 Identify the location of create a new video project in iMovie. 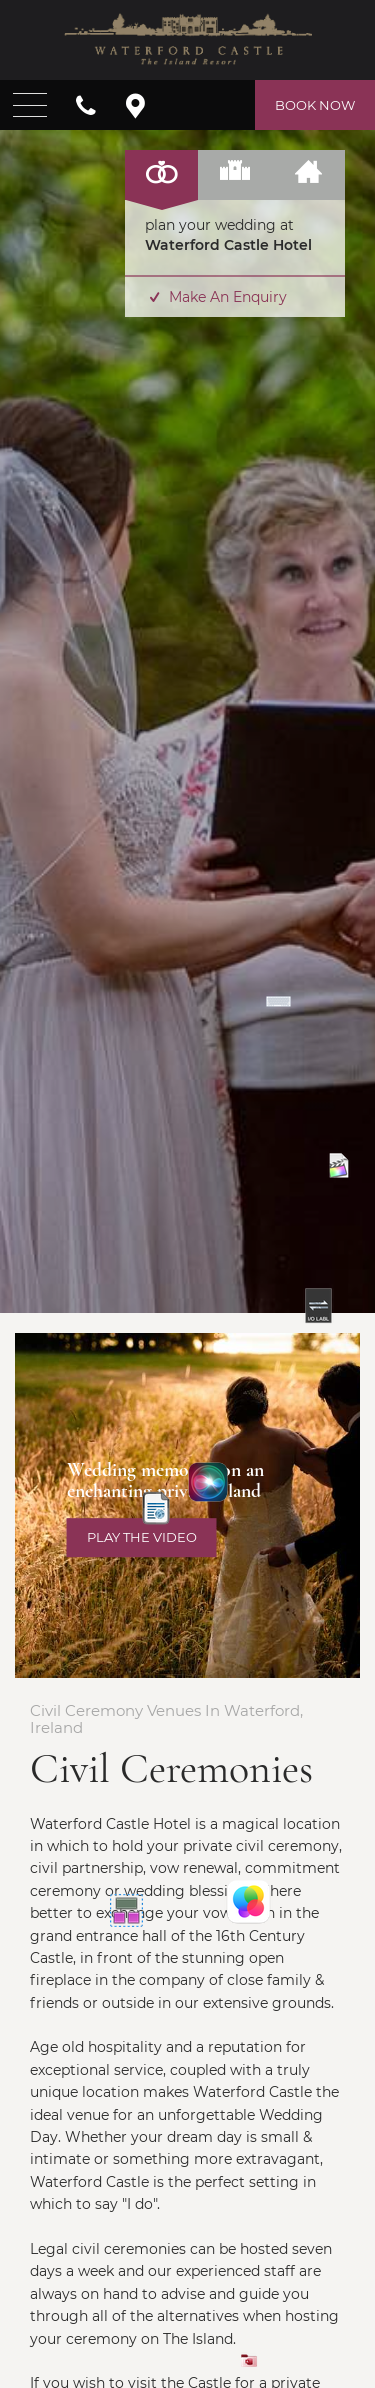
(339, 1166).